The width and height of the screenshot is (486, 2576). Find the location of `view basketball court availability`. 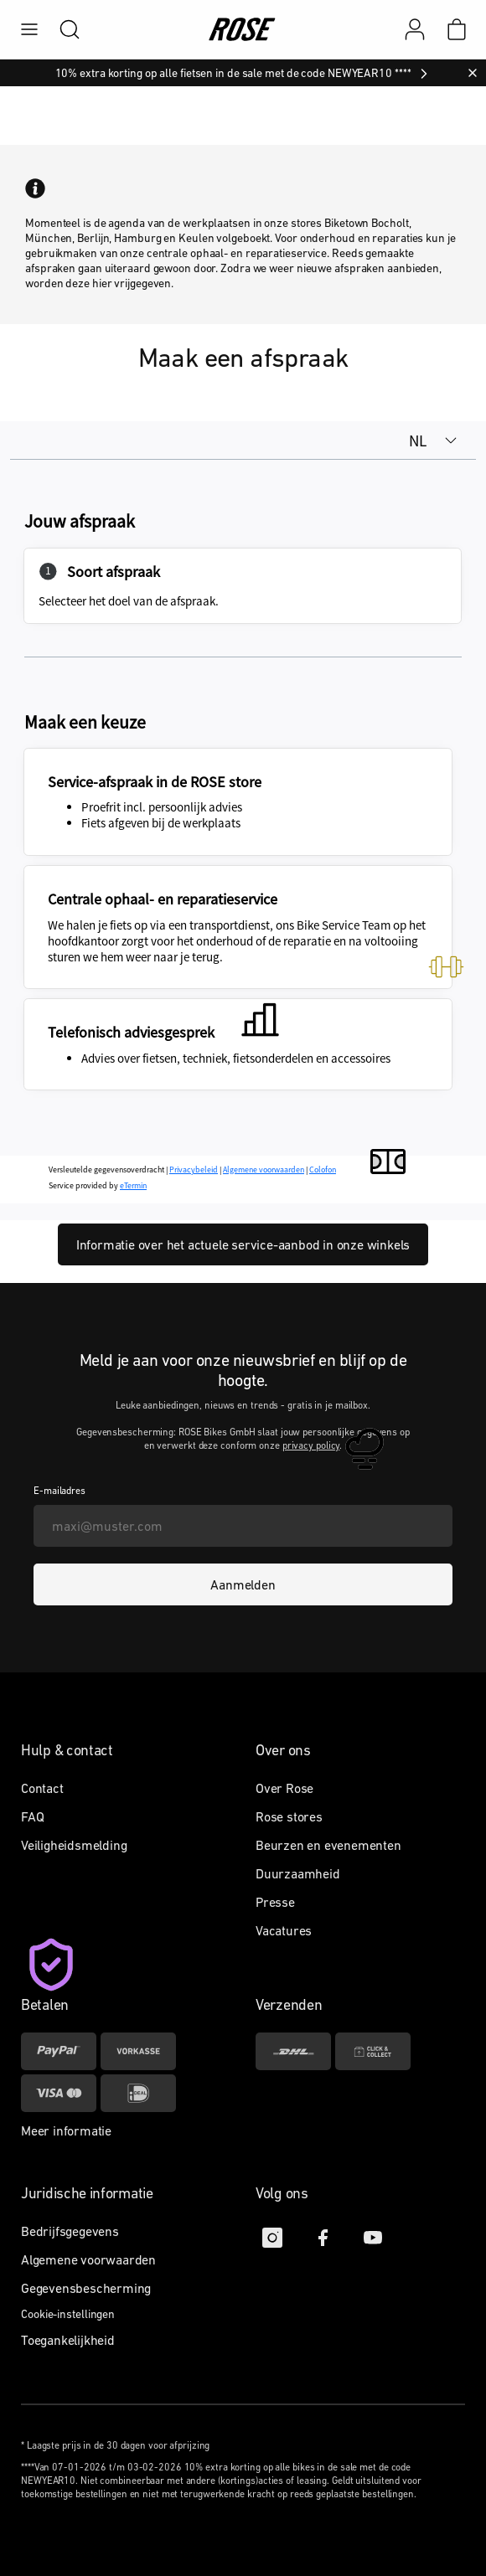

view basketball court availability is located at coordinates (388, 1162).